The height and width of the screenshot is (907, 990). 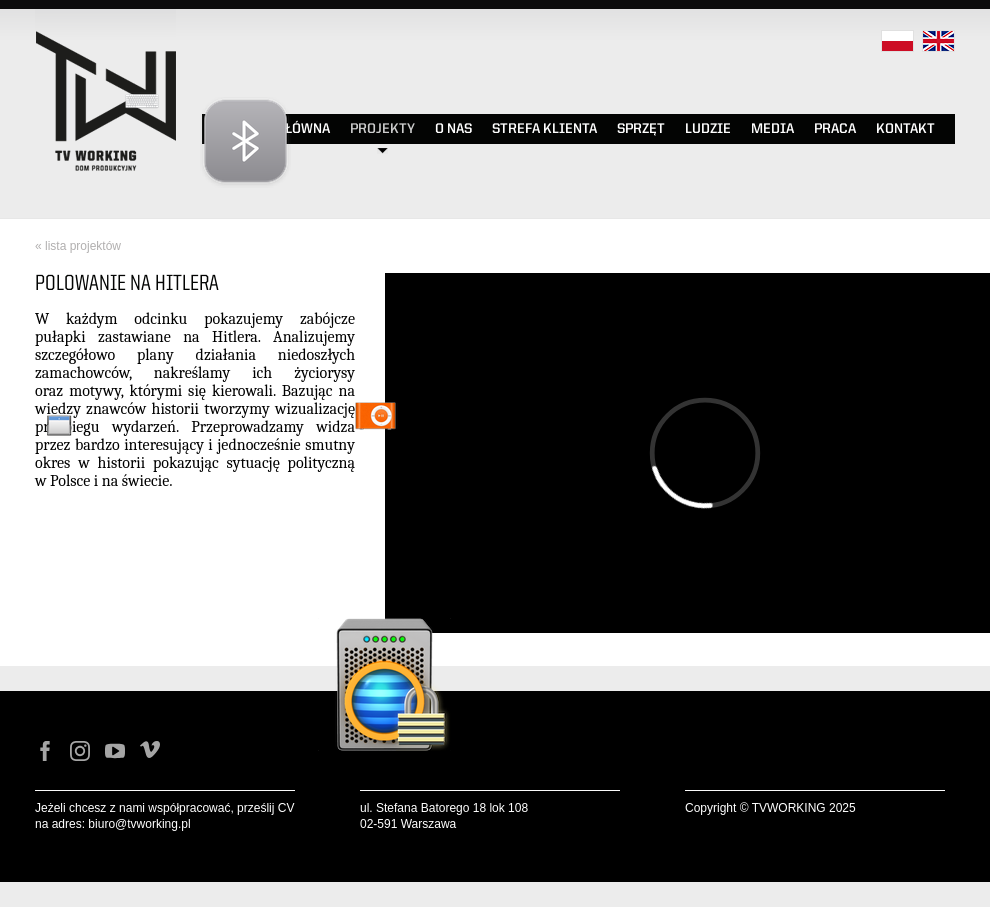 I want to click on connect a bluetooth keyboard, so click(x=142, y=101).